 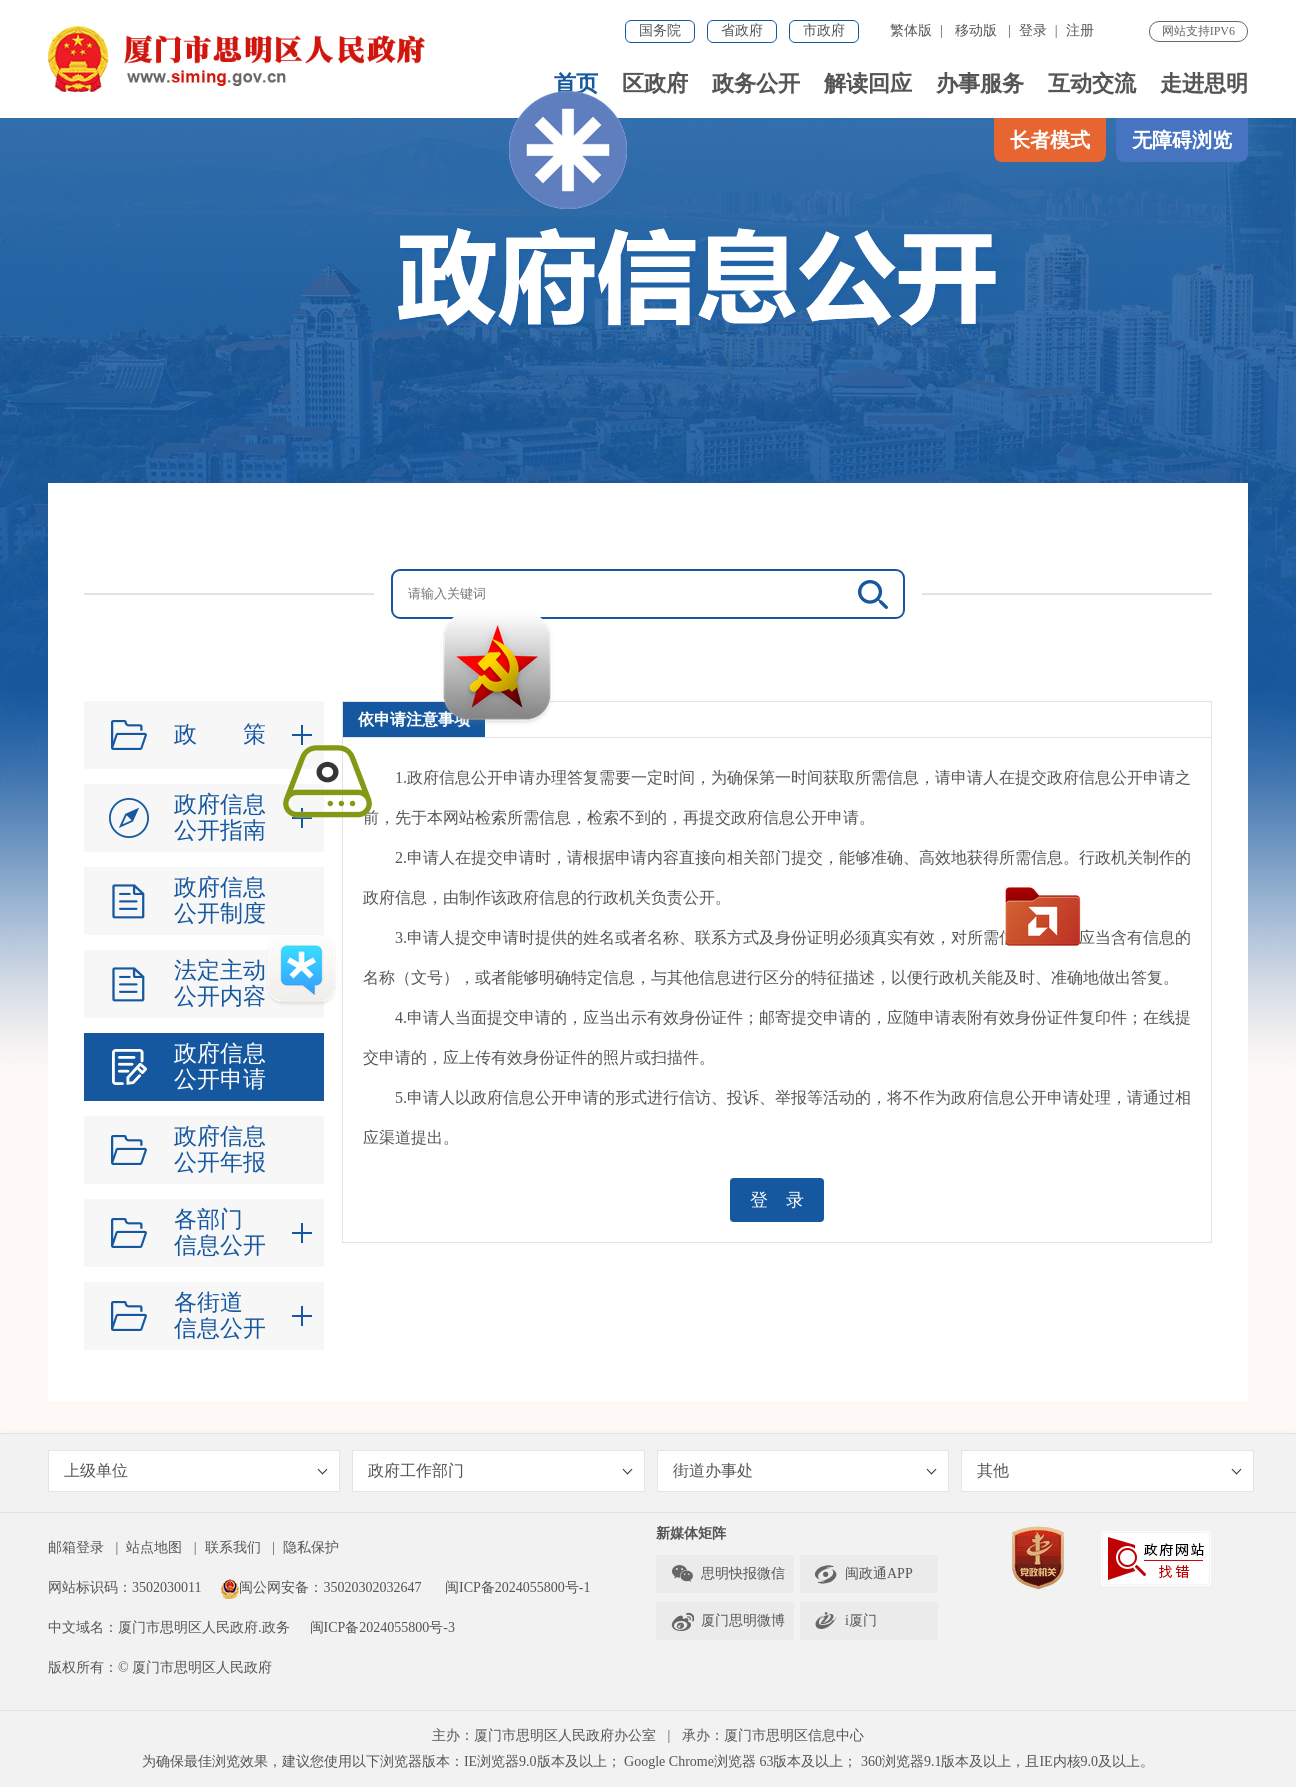 I want to click on folder containing AMD-related files or drivers, so click(x=1042, y=918).